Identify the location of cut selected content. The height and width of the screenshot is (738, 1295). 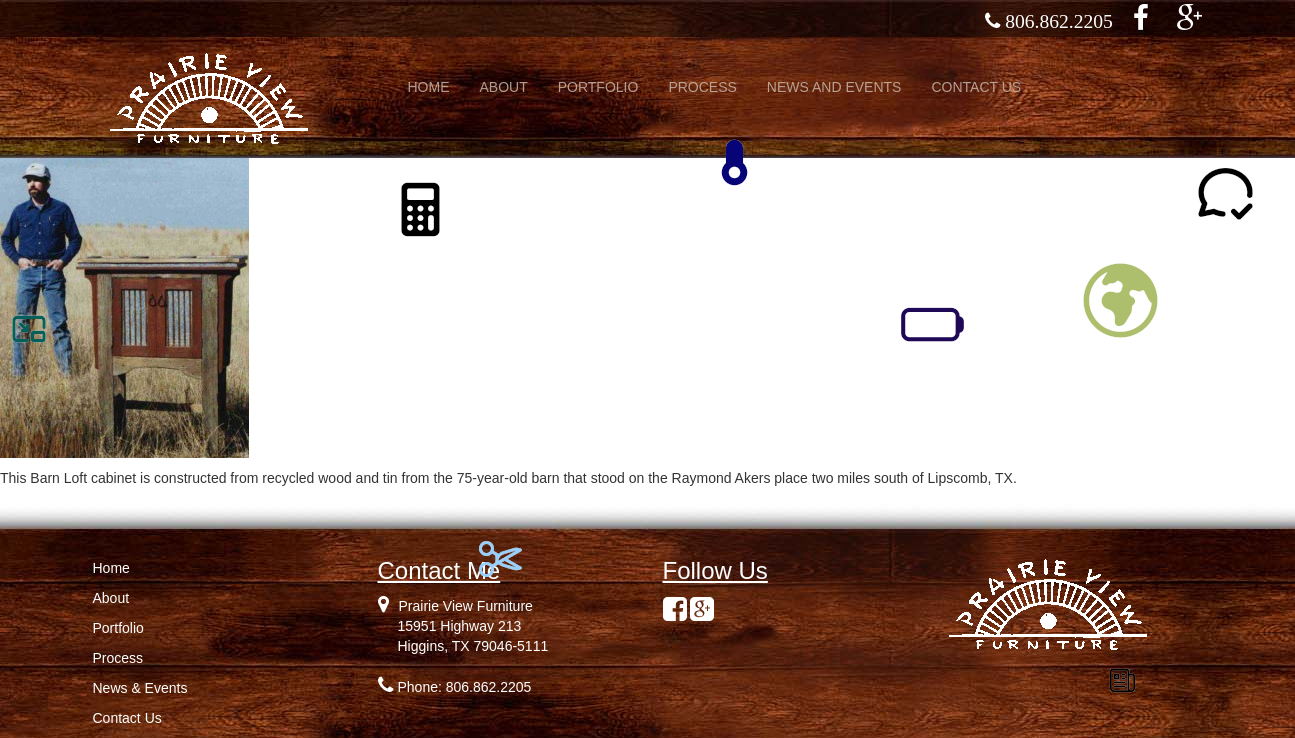
(500, 559).